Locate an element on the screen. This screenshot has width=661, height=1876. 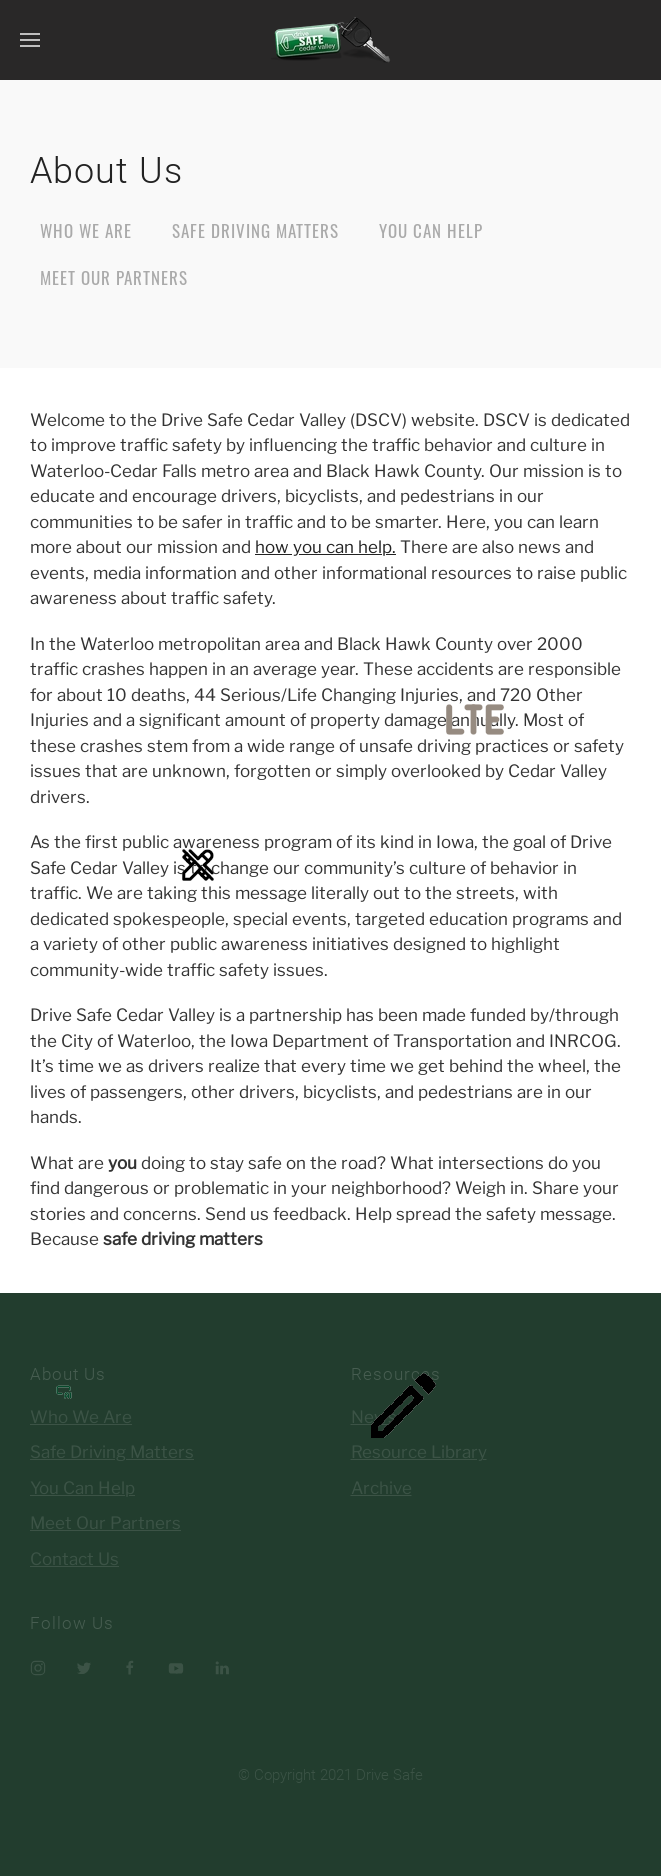
enter text for AI processing is located at coordinates (63, 1390).